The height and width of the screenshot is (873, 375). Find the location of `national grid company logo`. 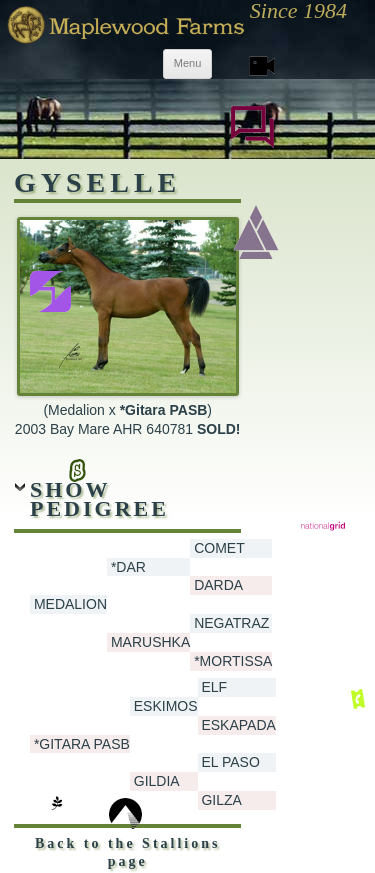

national grid company logo is located at coordinates (323, 526).